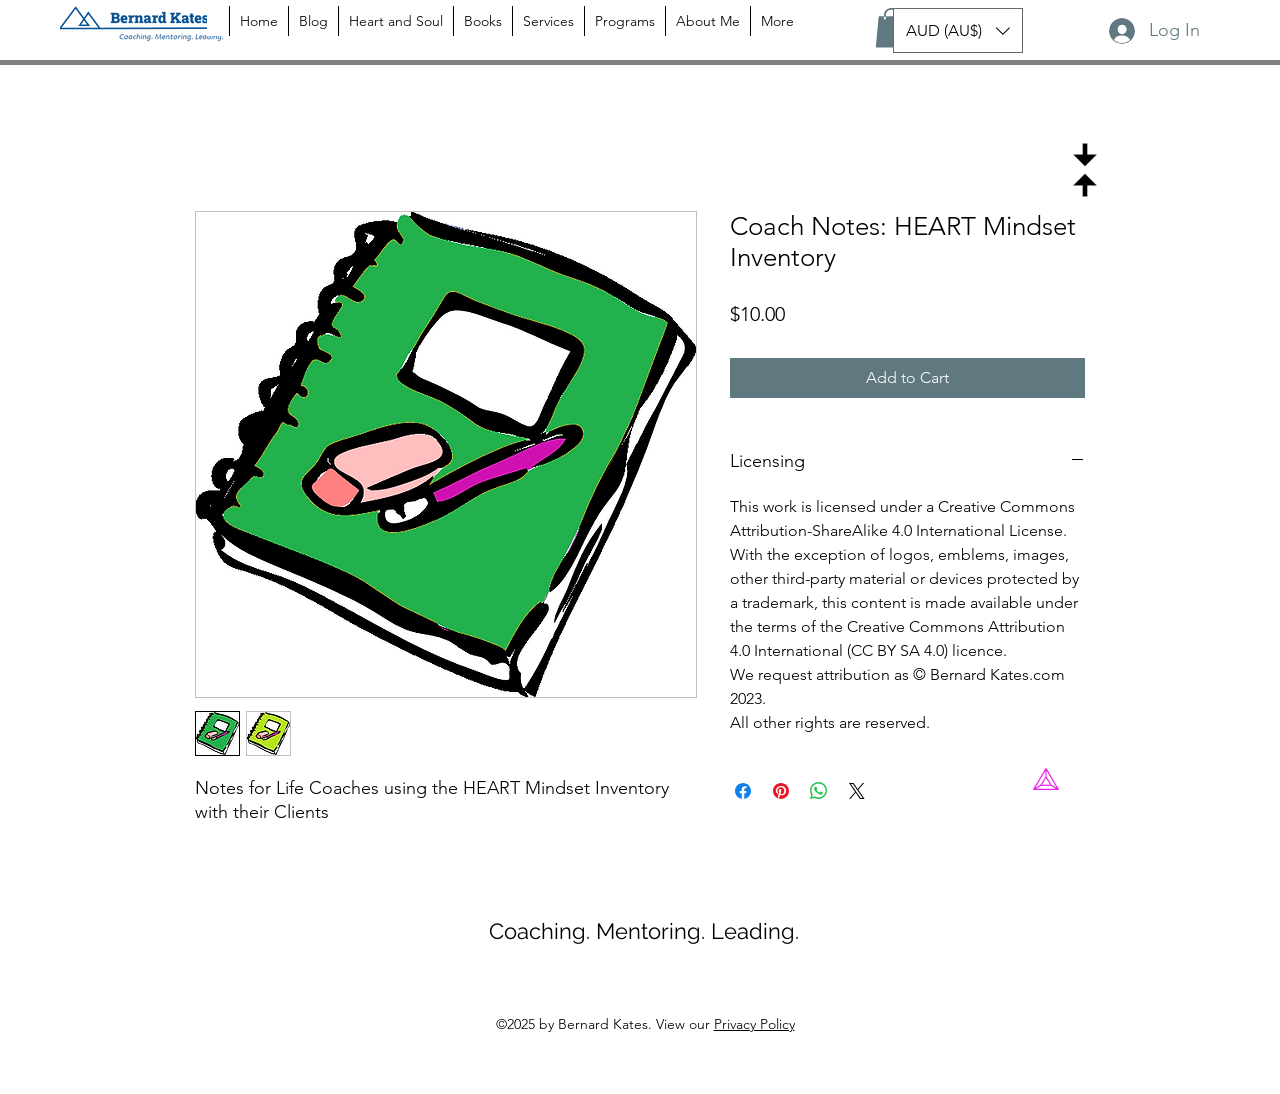 The image size is (1280, 1094). Describe the element at coordinates (1046, 779) in the screenshot. I see `basic attention token (BAT) cryptocurrency logo` at that location.